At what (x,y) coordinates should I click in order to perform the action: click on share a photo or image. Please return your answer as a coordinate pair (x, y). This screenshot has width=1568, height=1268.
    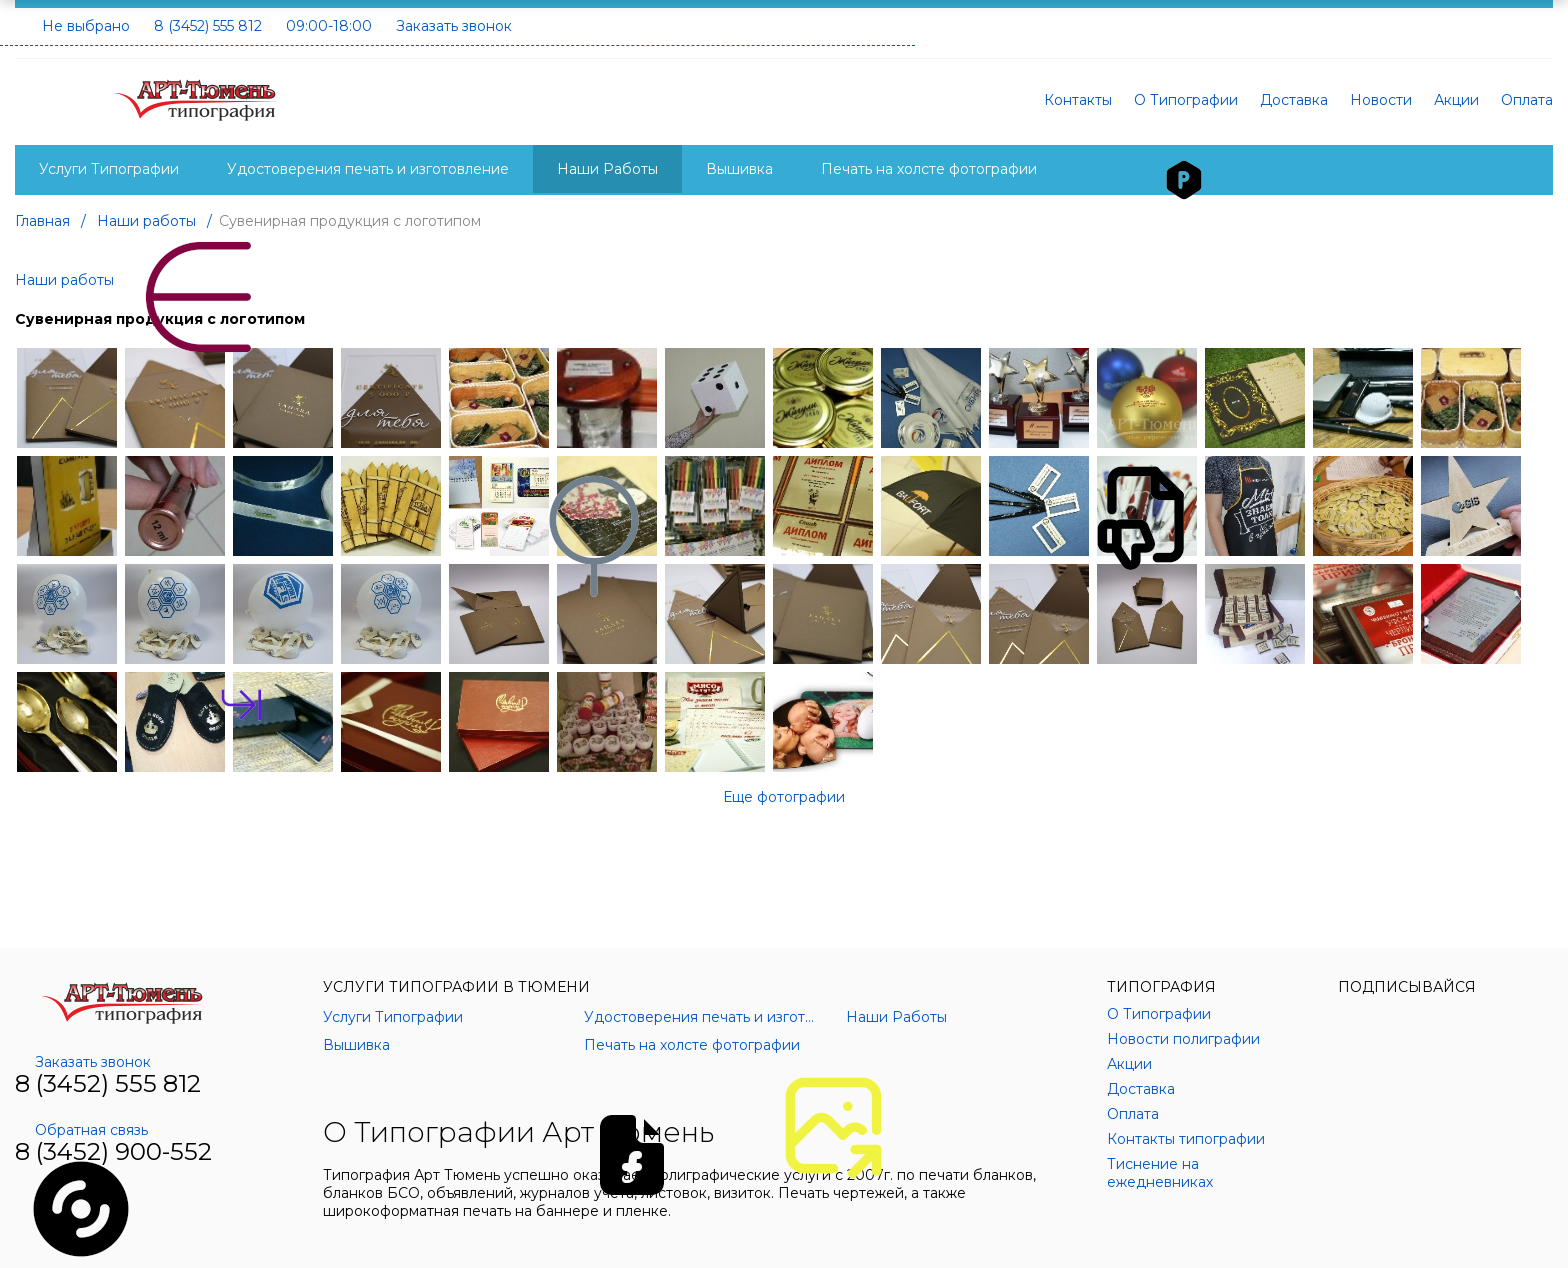
    Looking at the image, I should click on (833, 1125).